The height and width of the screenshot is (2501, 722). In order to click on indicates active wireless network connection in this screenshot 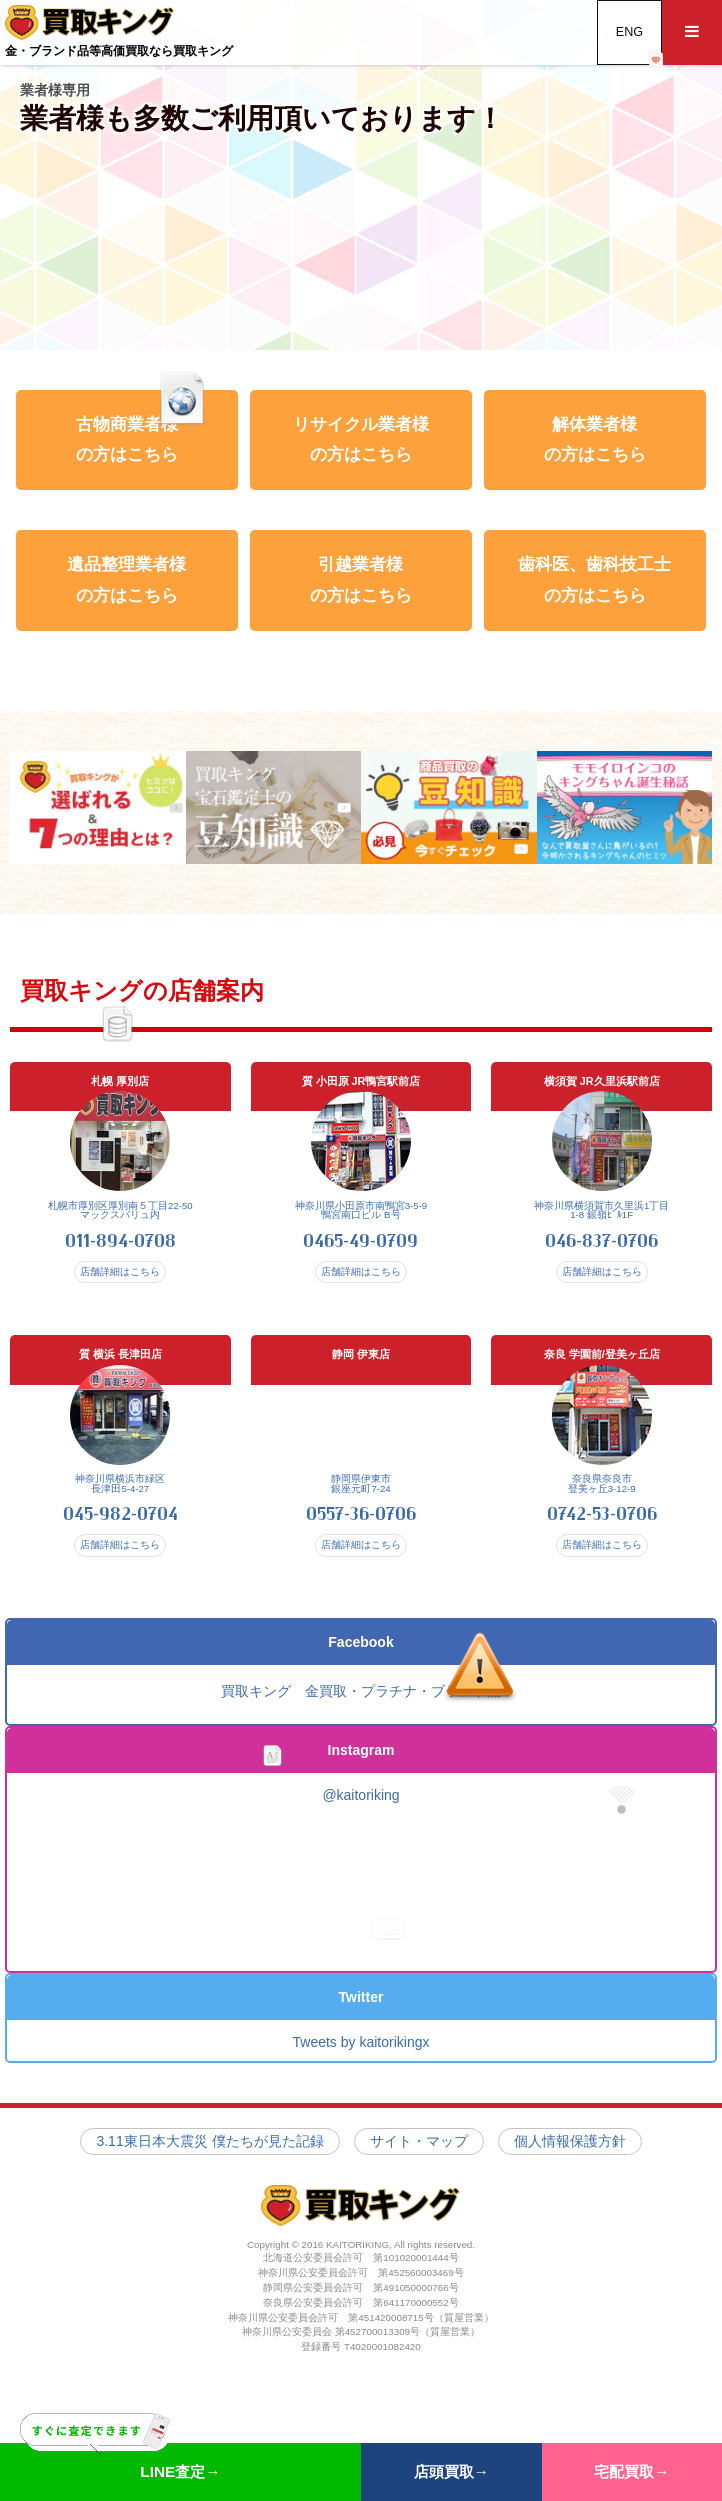, I will do `click(621, 1798)`.